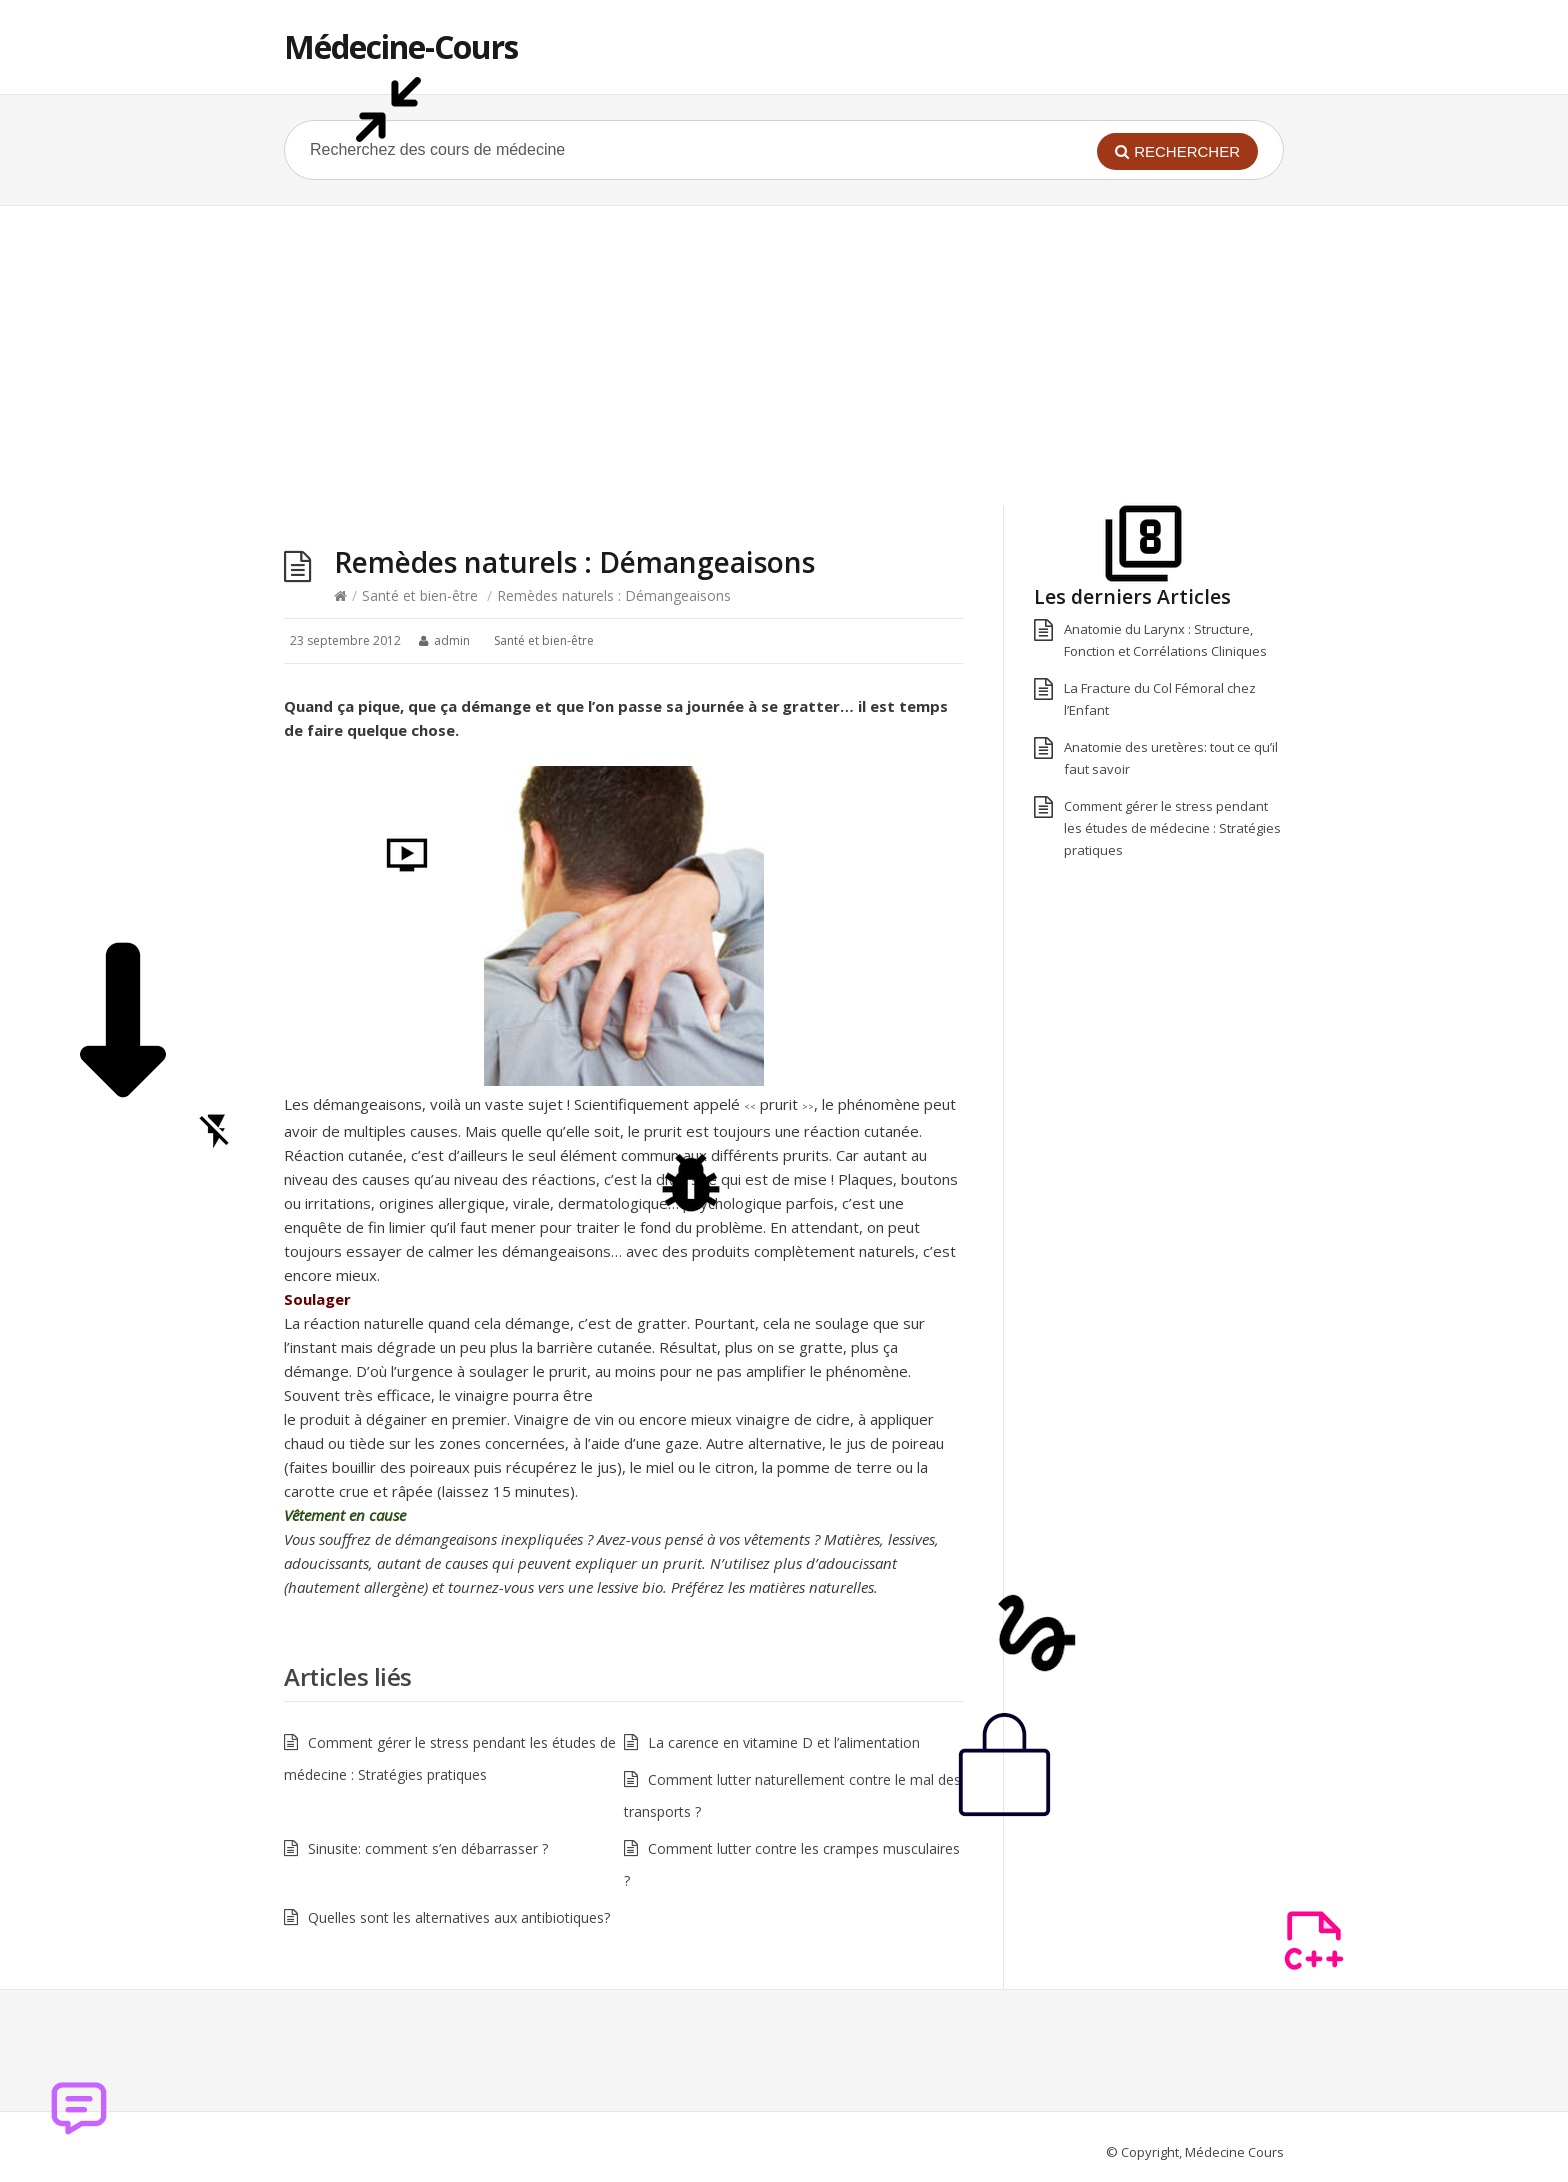 This screenshot has width=1568, height=2182. Describe the element at coordinates (1004, 1770) in the screenshot. I see `lock or secure this item` at that location.